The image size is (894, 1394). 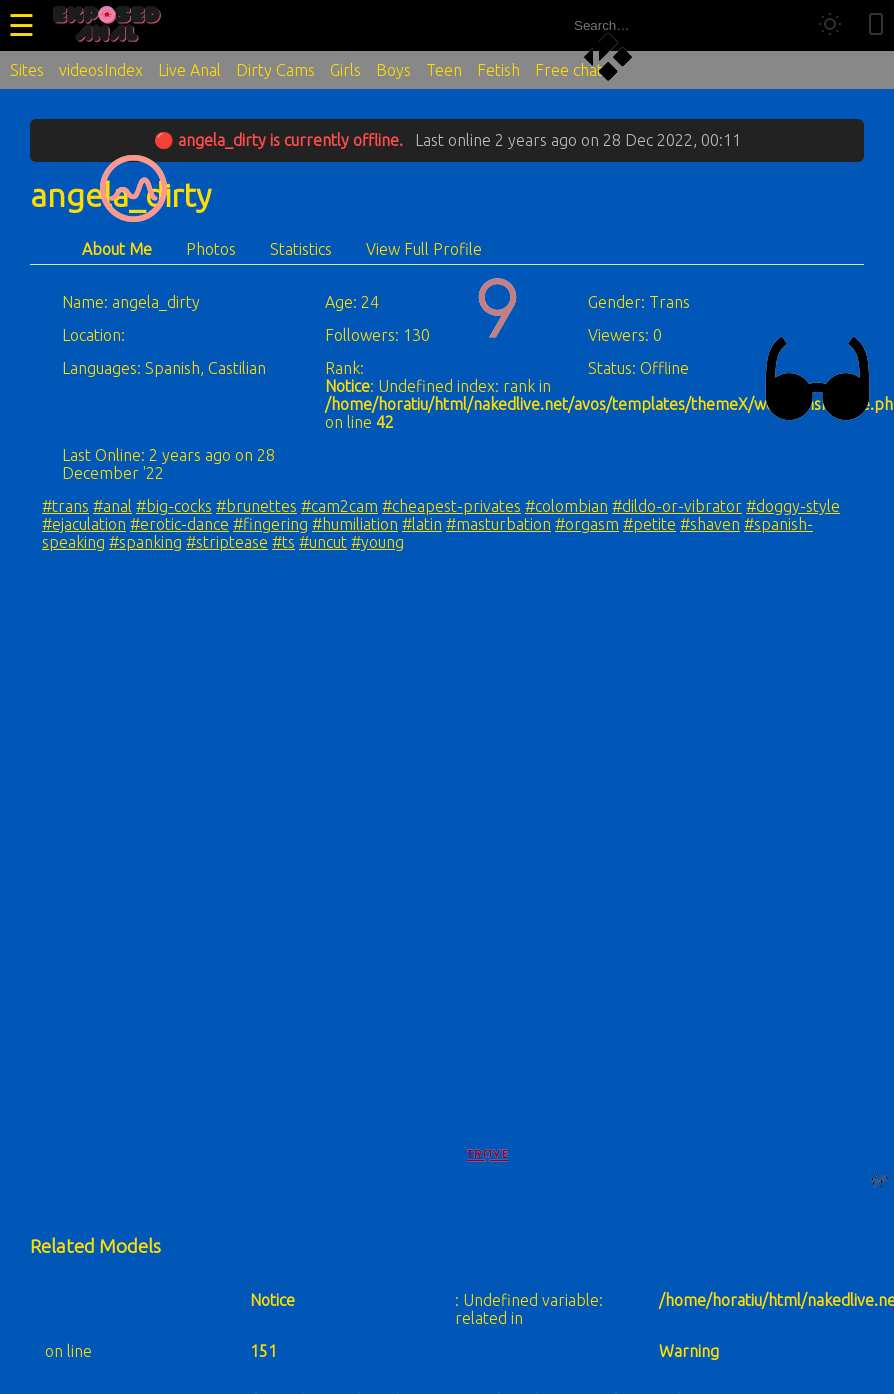 I want to click on virgin group company logo, so click(x=880, y=1180).